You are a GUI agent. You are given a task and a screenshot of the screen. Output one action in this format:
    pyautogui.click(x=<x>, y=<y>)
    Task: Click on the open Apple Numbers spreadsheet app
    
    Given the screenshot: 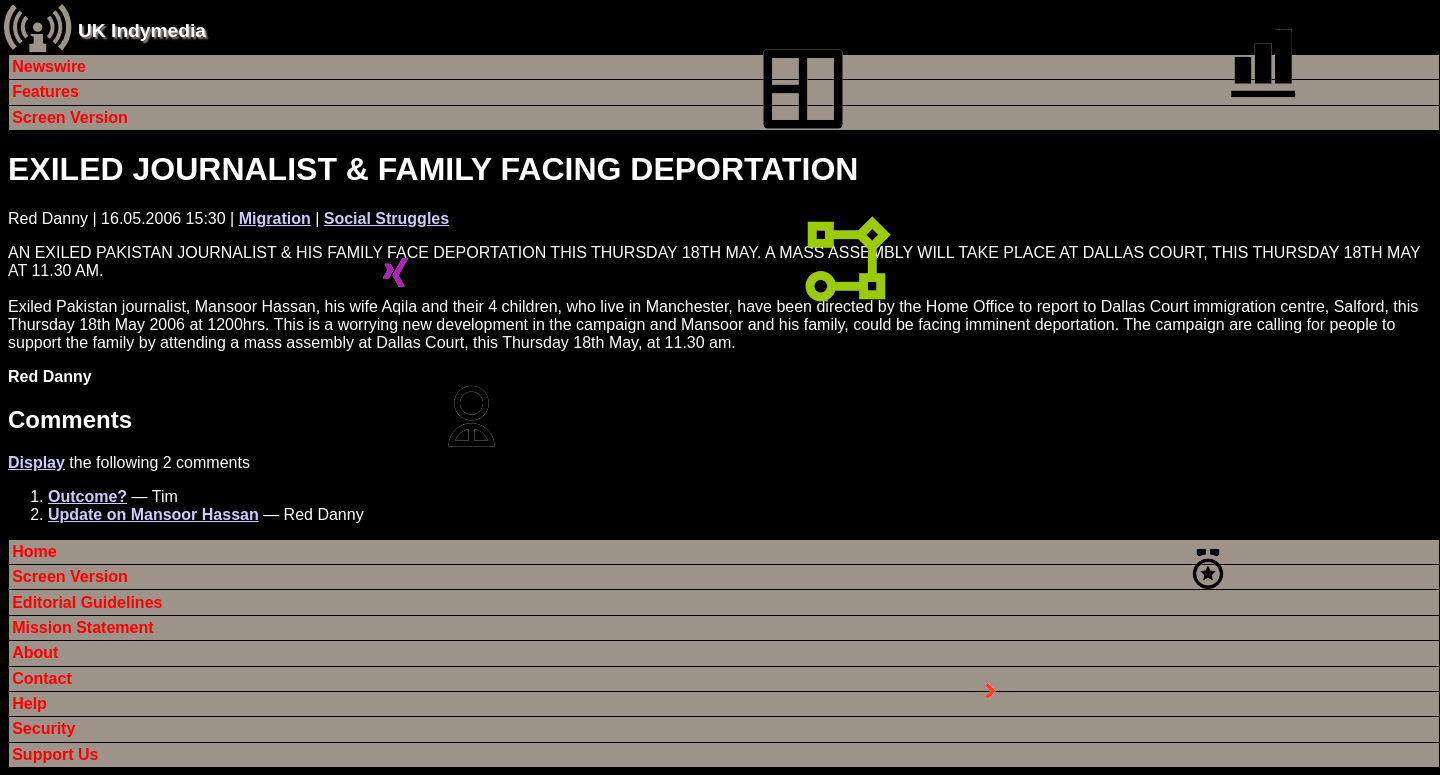 What is the action you would take?
    pyautogui.click(x=1261, y=63)
    